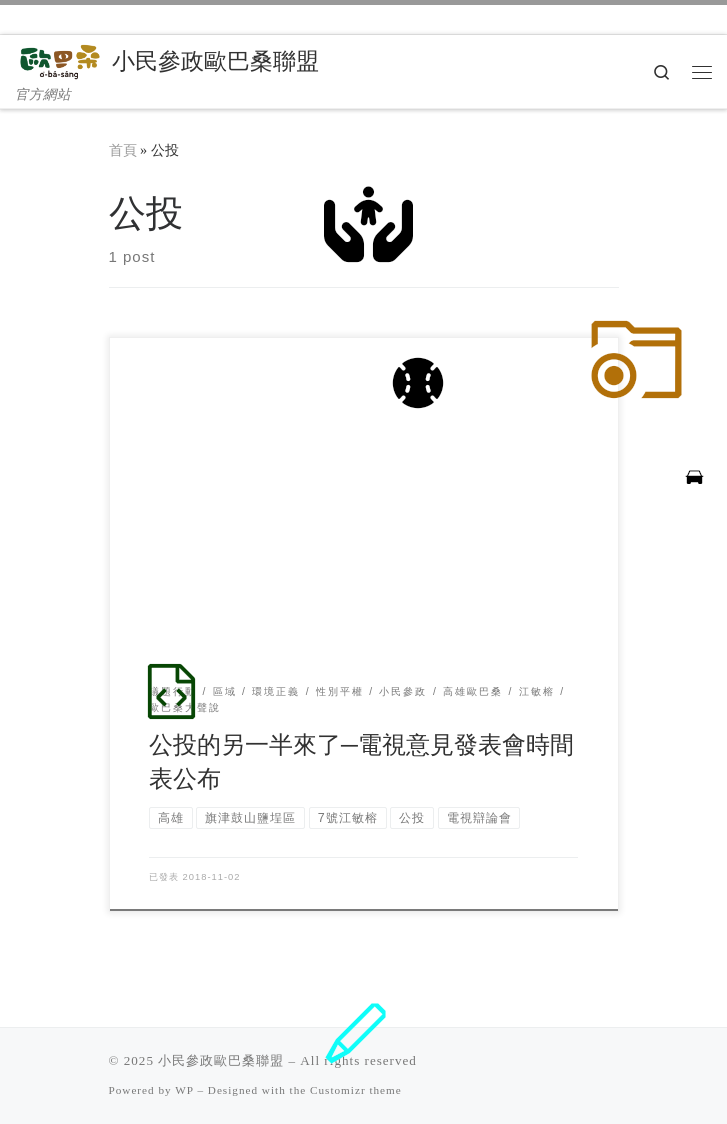 Image resolution: width=727 pixels, height=1124 pixels. I want to click on navigate to the root directory, so click(636, 359).